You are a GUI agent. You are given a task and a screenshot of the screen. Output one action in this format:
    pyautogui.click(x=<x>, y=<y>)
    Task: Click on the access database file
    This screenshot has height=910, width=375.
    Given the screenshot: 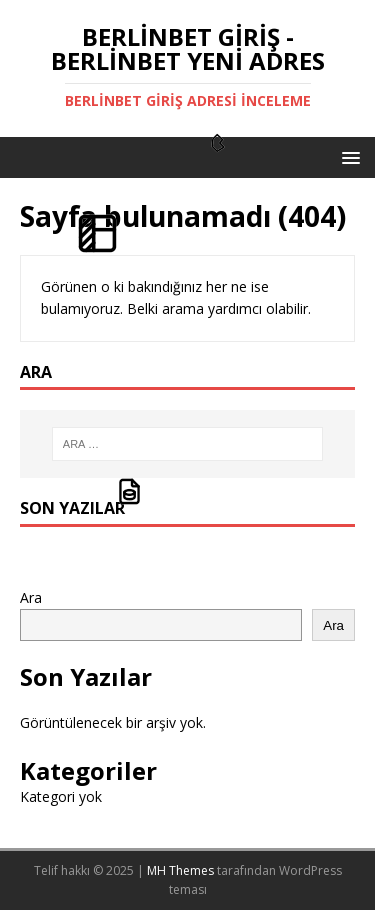 What is the action you would take?
    pyautogui.click(x=129, y=491)
    